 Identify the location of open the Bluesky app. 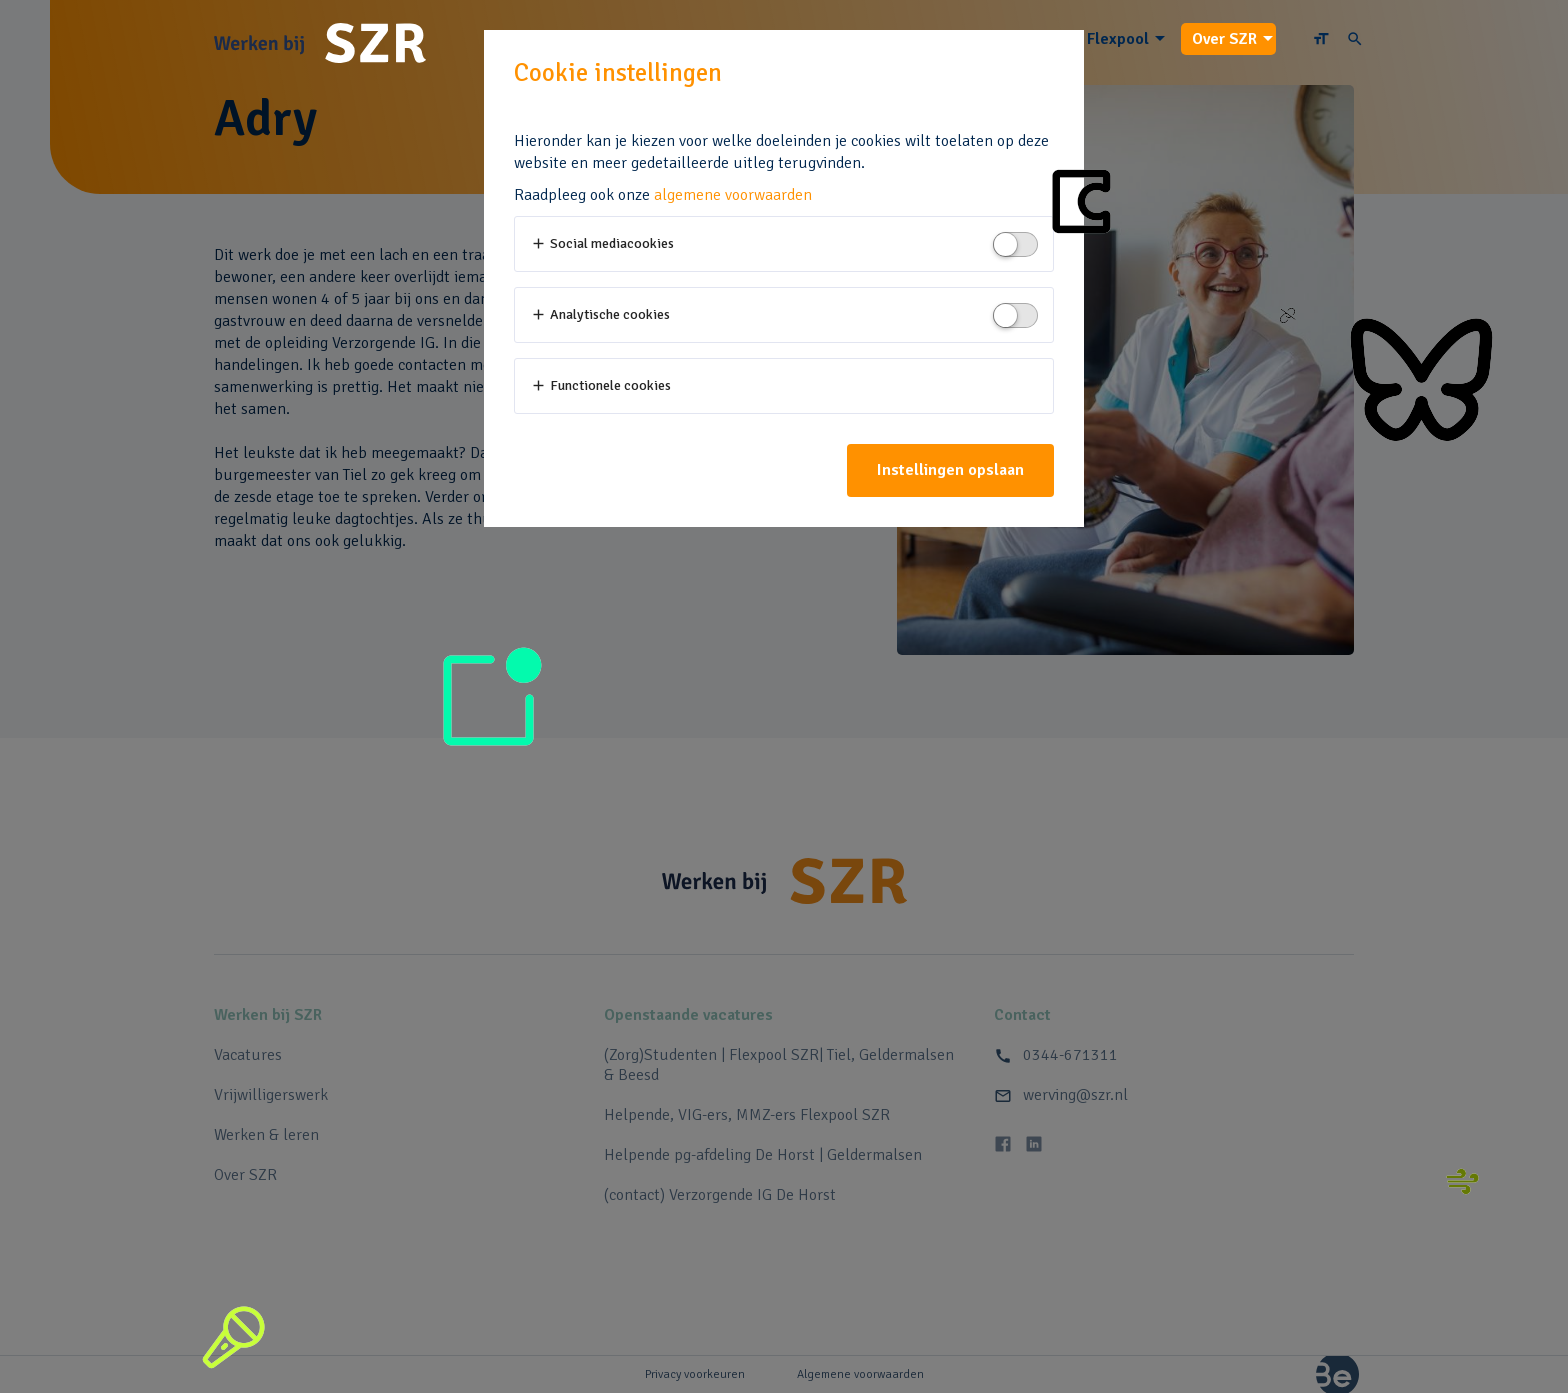
(1421, 376).